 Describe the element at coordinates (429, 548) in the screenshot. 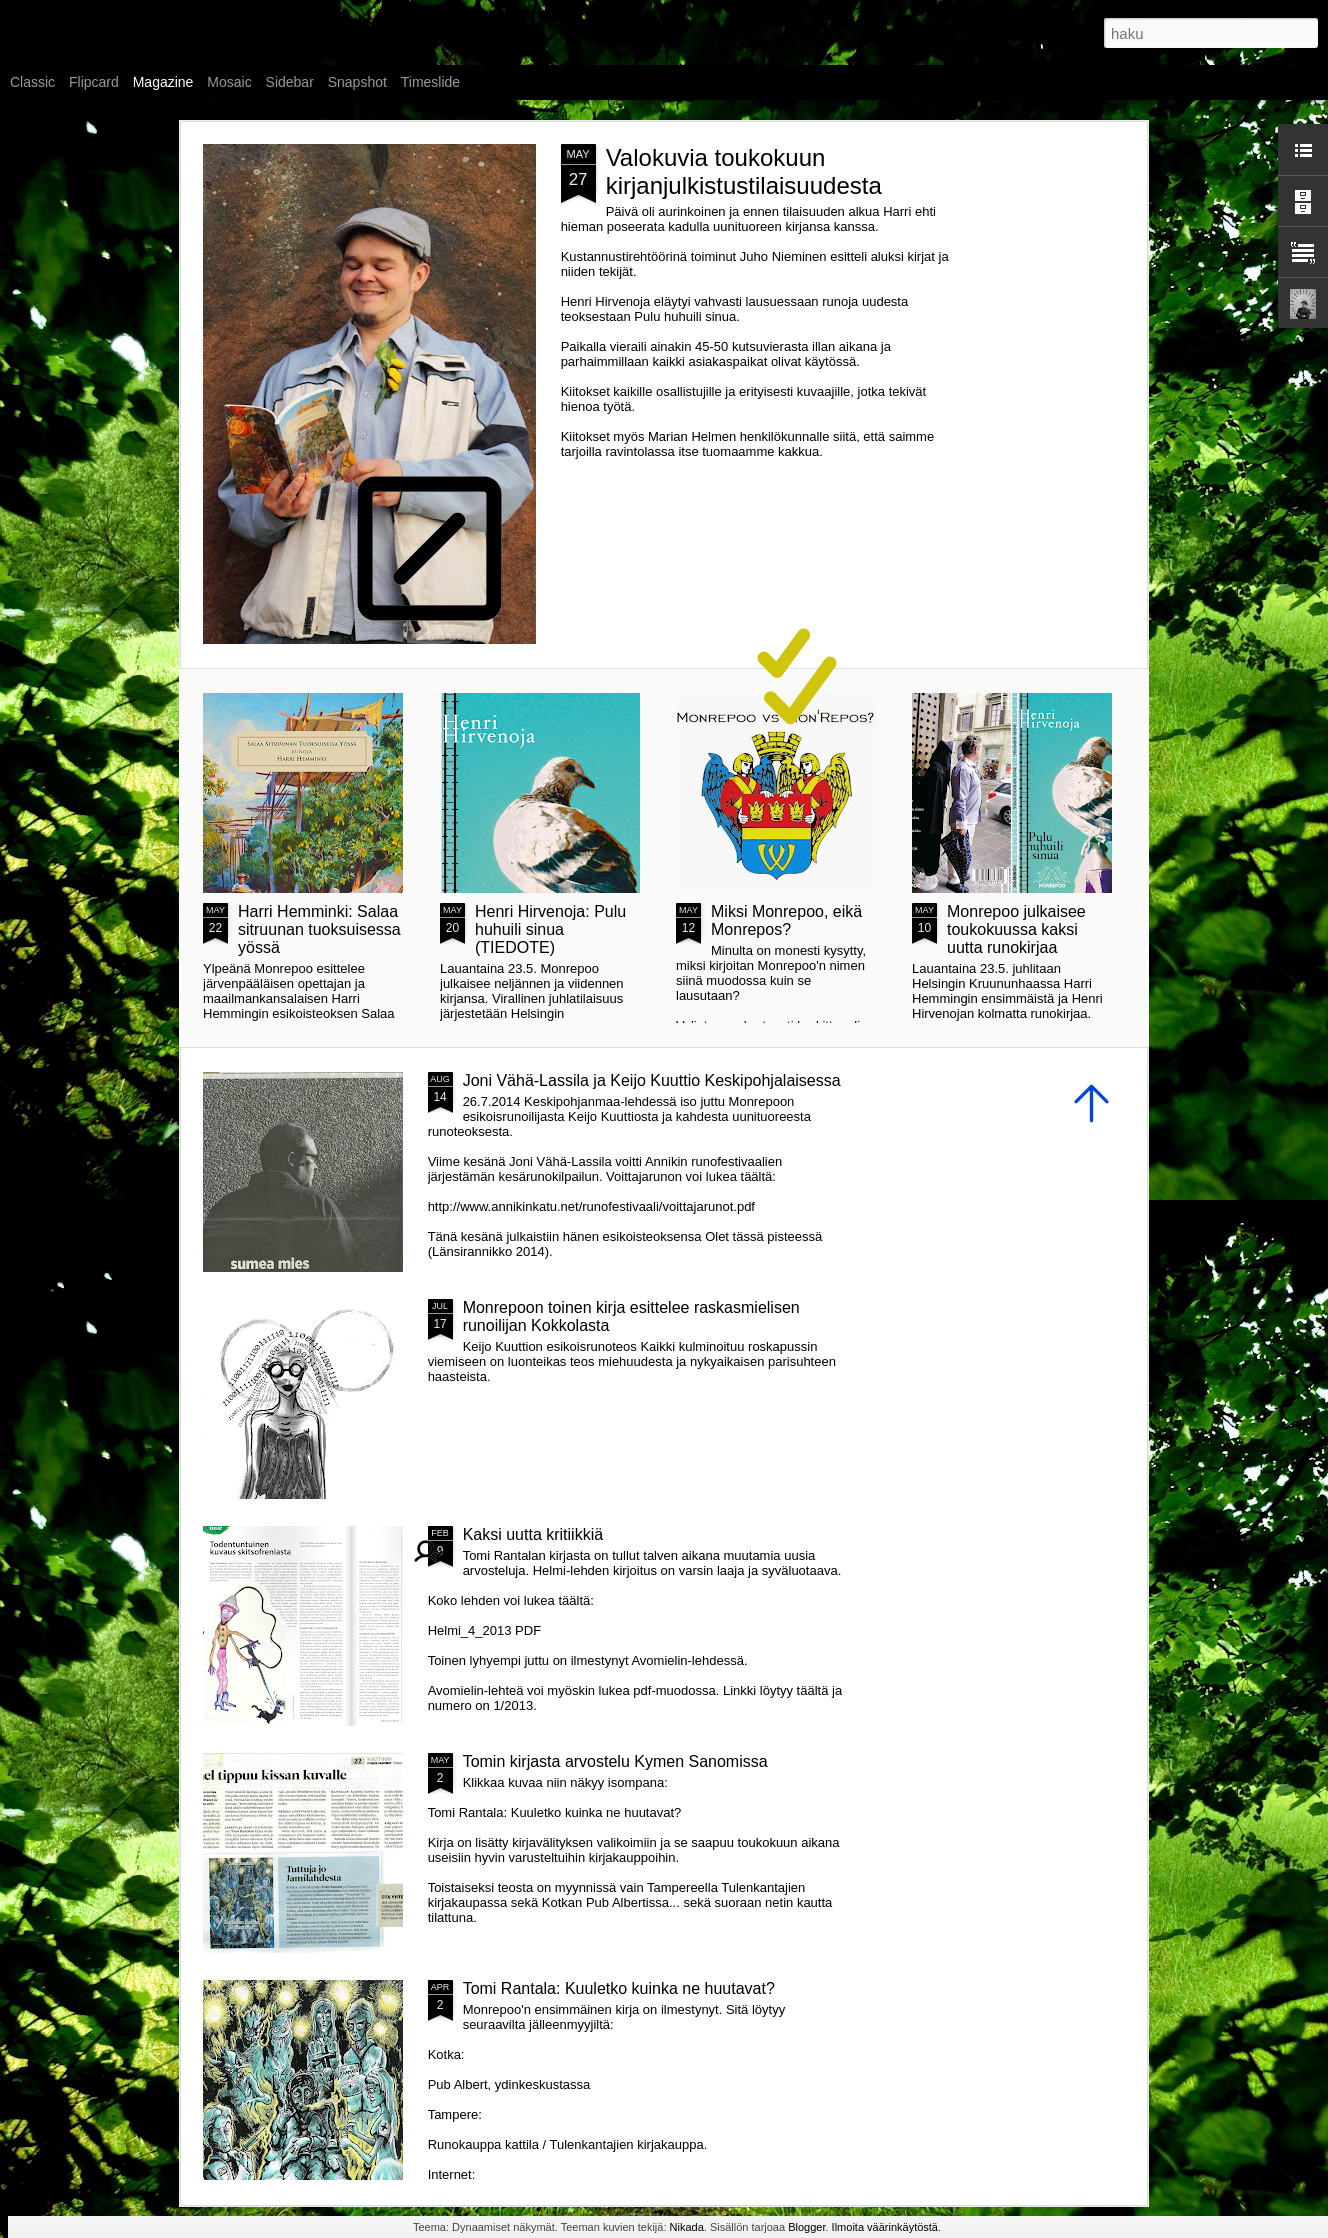

I see `indicates a file ignored in diff comparison` at that location.